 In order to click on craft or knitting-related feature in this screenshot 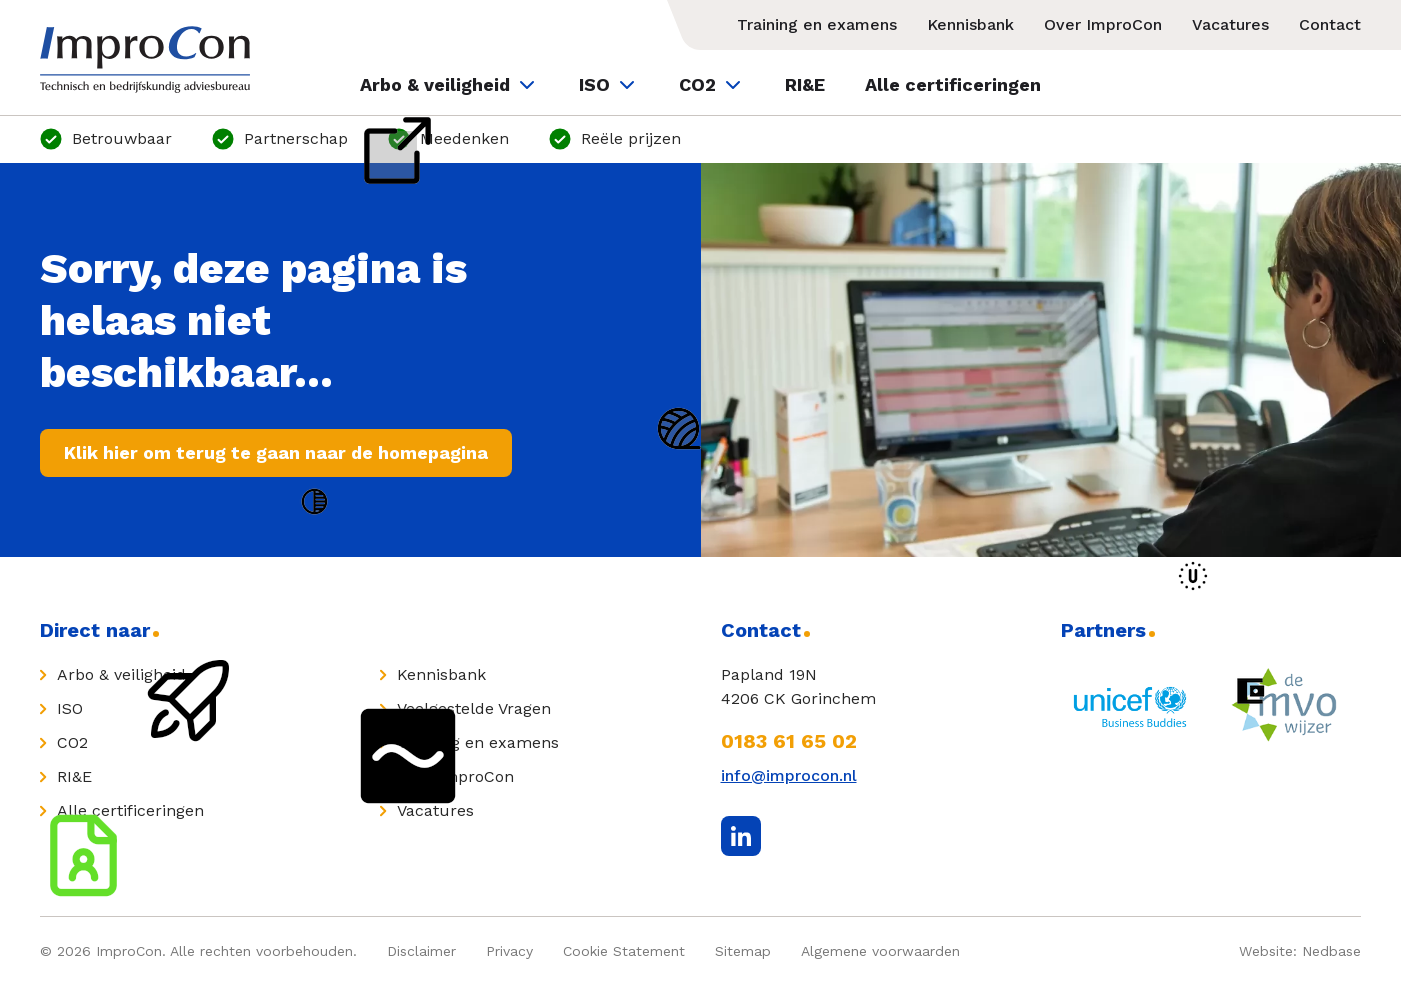, I will do `click(678, 428)`.